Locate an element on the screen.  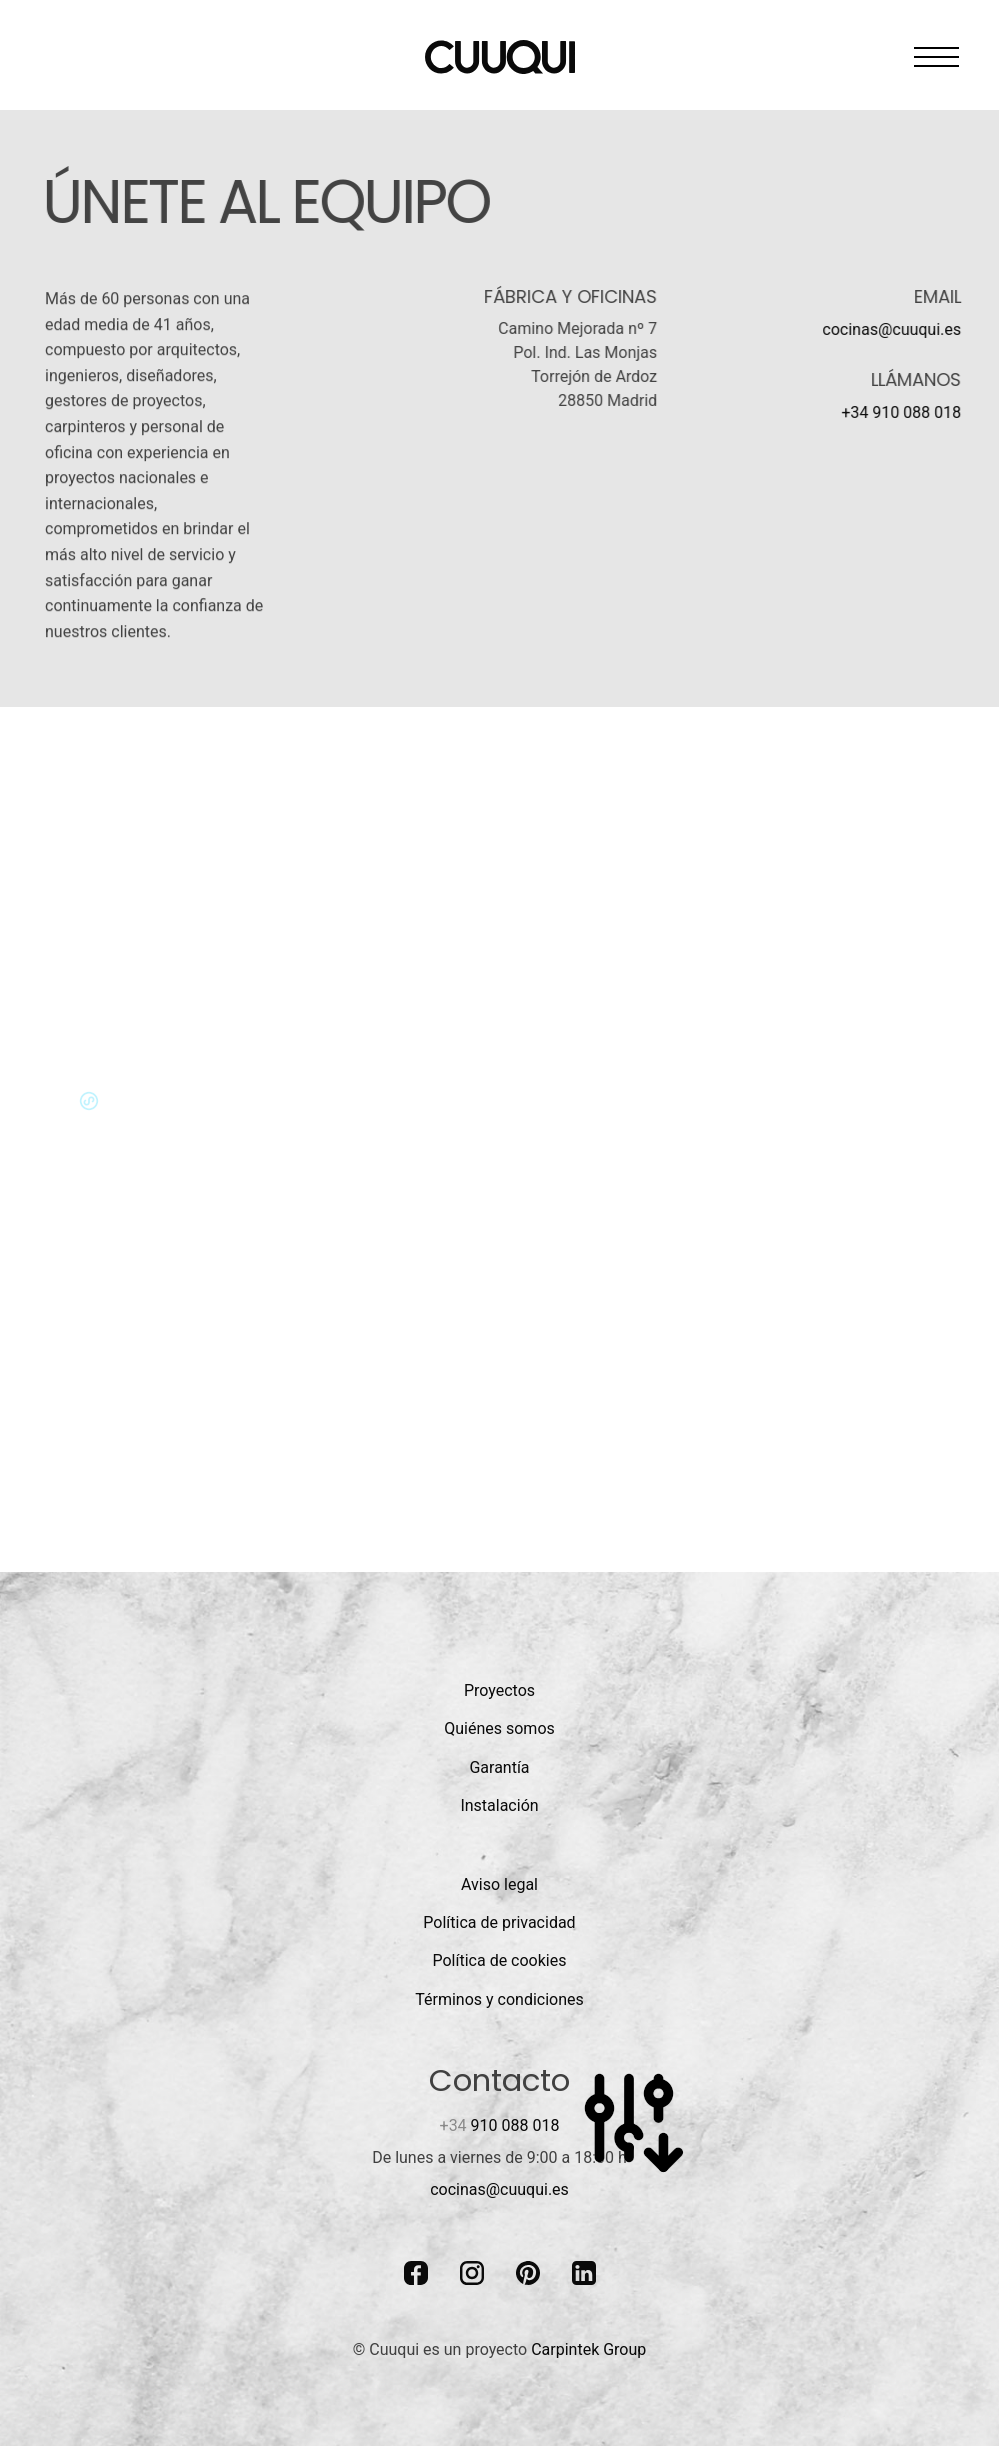
open WeChat miniprogram is located at coordinates (89, 1101).